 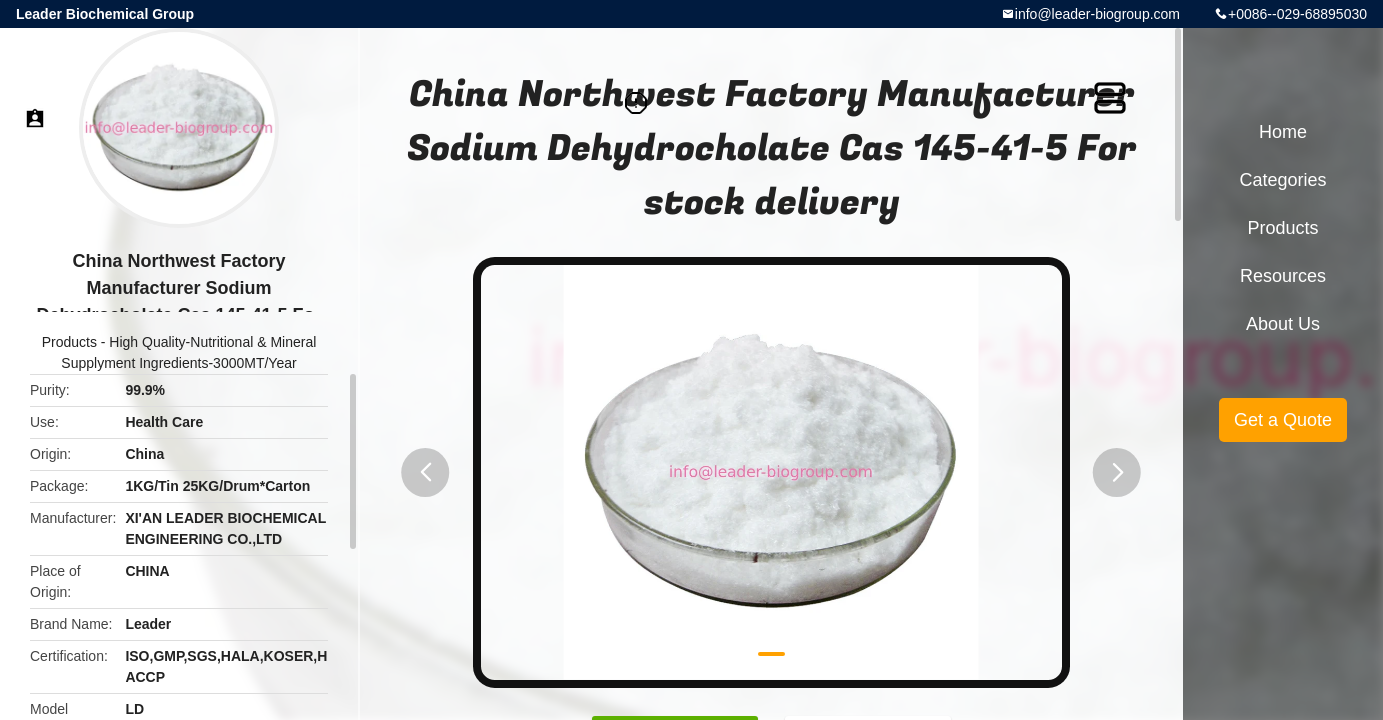 What do you see at coordinates (35, 119) in the screenshot?
I see `view user profile or account details` at bounding box center [35, 119].